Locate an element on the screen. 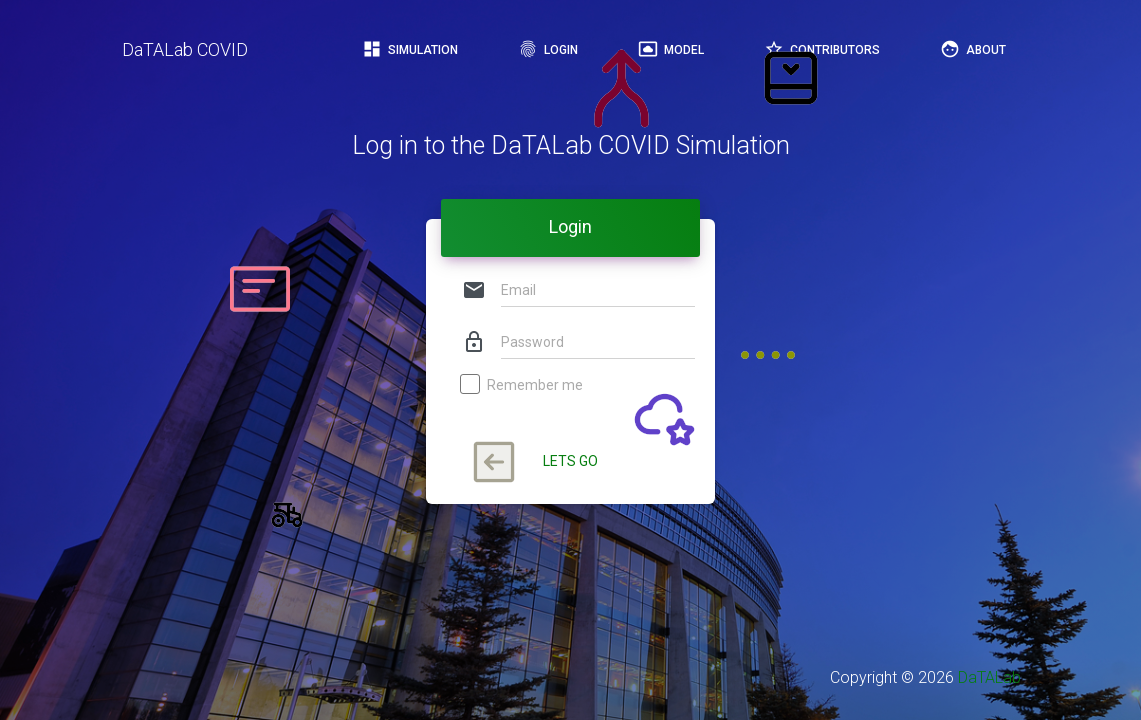 This screenshot has height=720, width=1141. mark cloud content as favorite is located at coordinates (664, 415).